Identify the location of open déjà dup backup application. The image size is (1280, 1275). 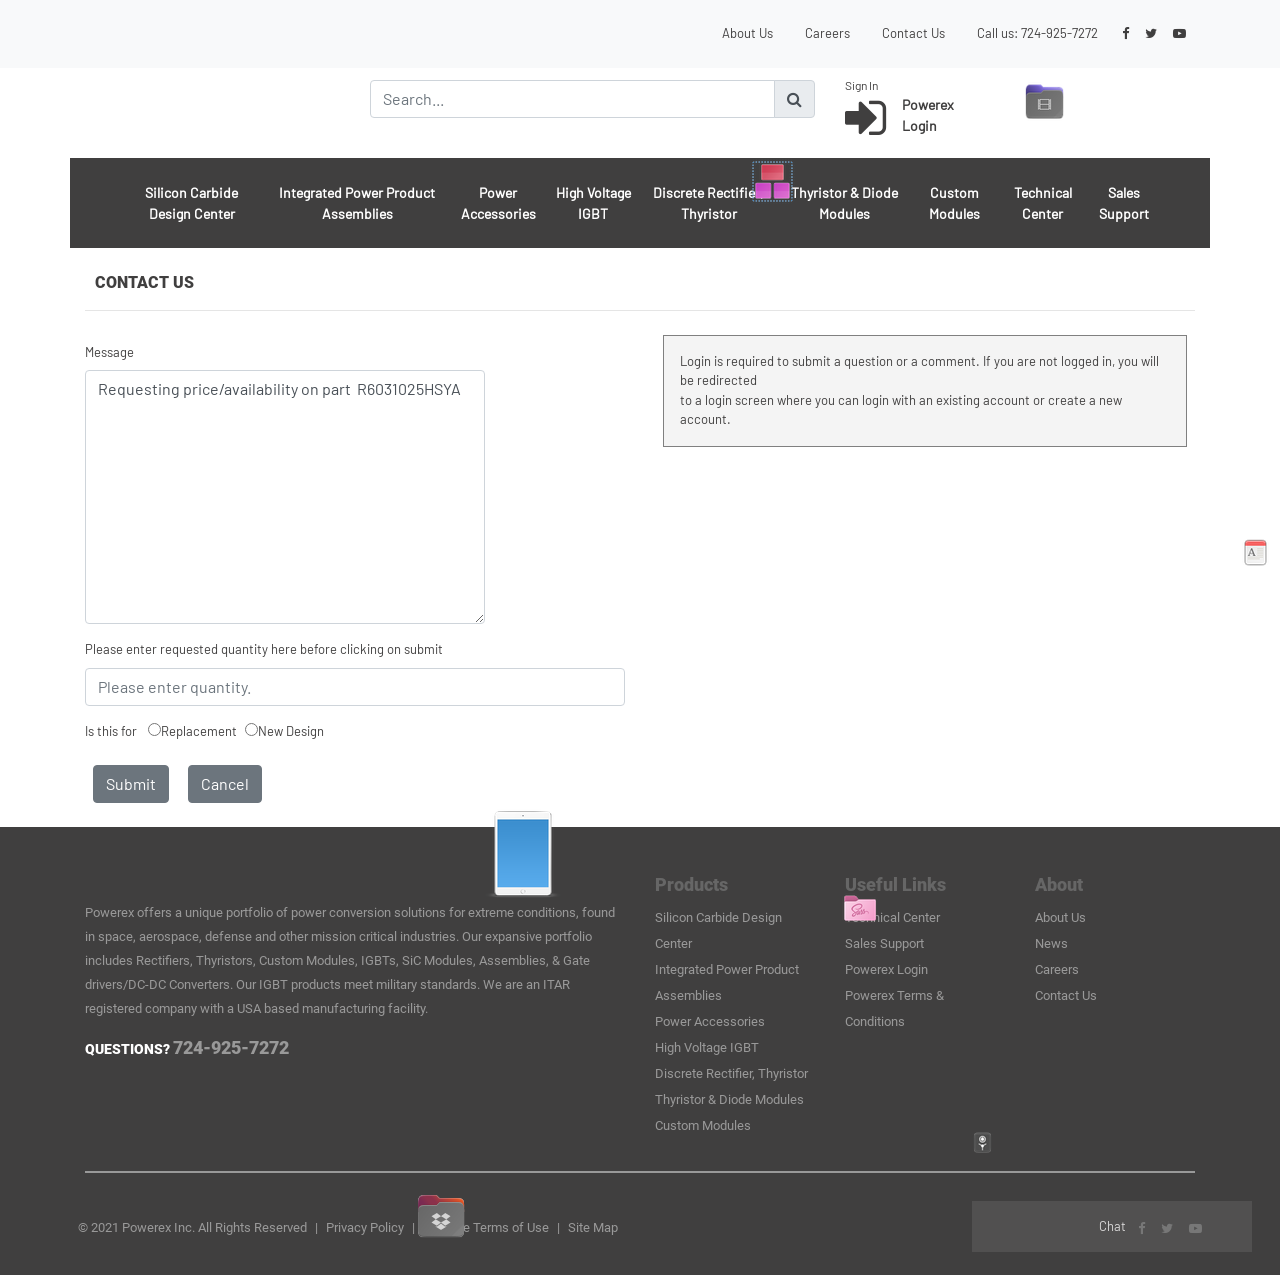
(982, 1142).